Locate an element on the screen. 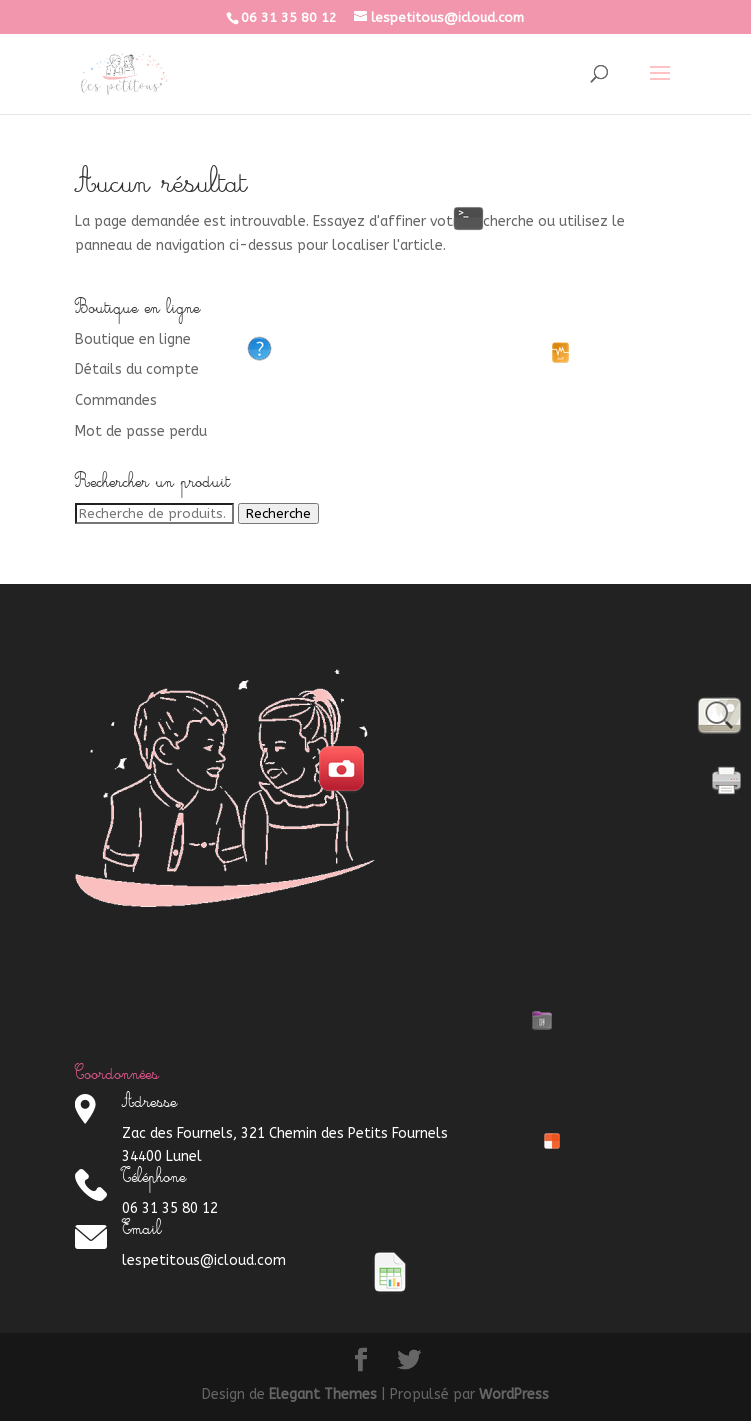 The image size is (751, 1421). open your templates folder is located at coordinates (542, 1020).